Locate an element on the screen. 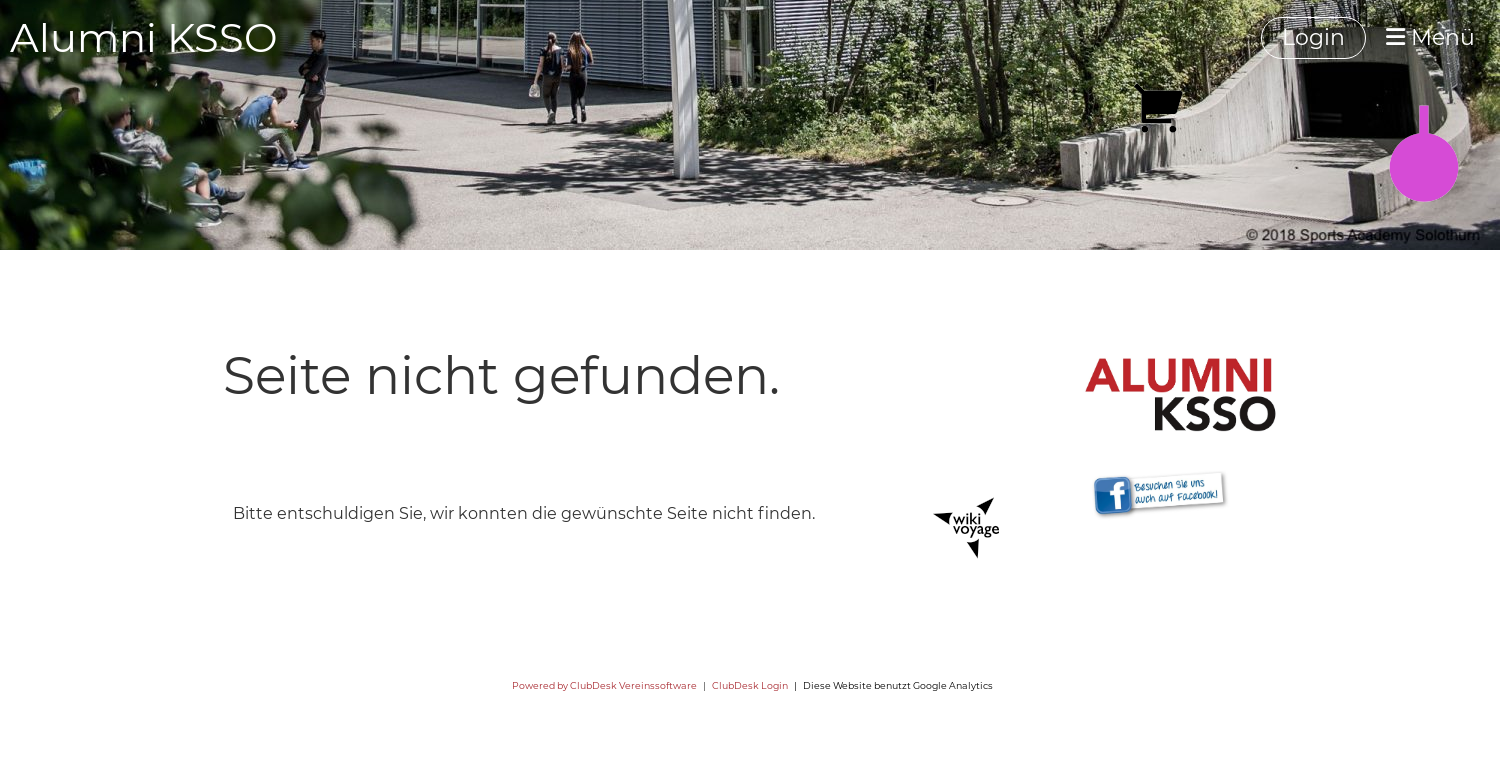 This screenshot has width=1505, height=762. indicates gender-neutral or non-binary option is located at coordinates (1424, 156).